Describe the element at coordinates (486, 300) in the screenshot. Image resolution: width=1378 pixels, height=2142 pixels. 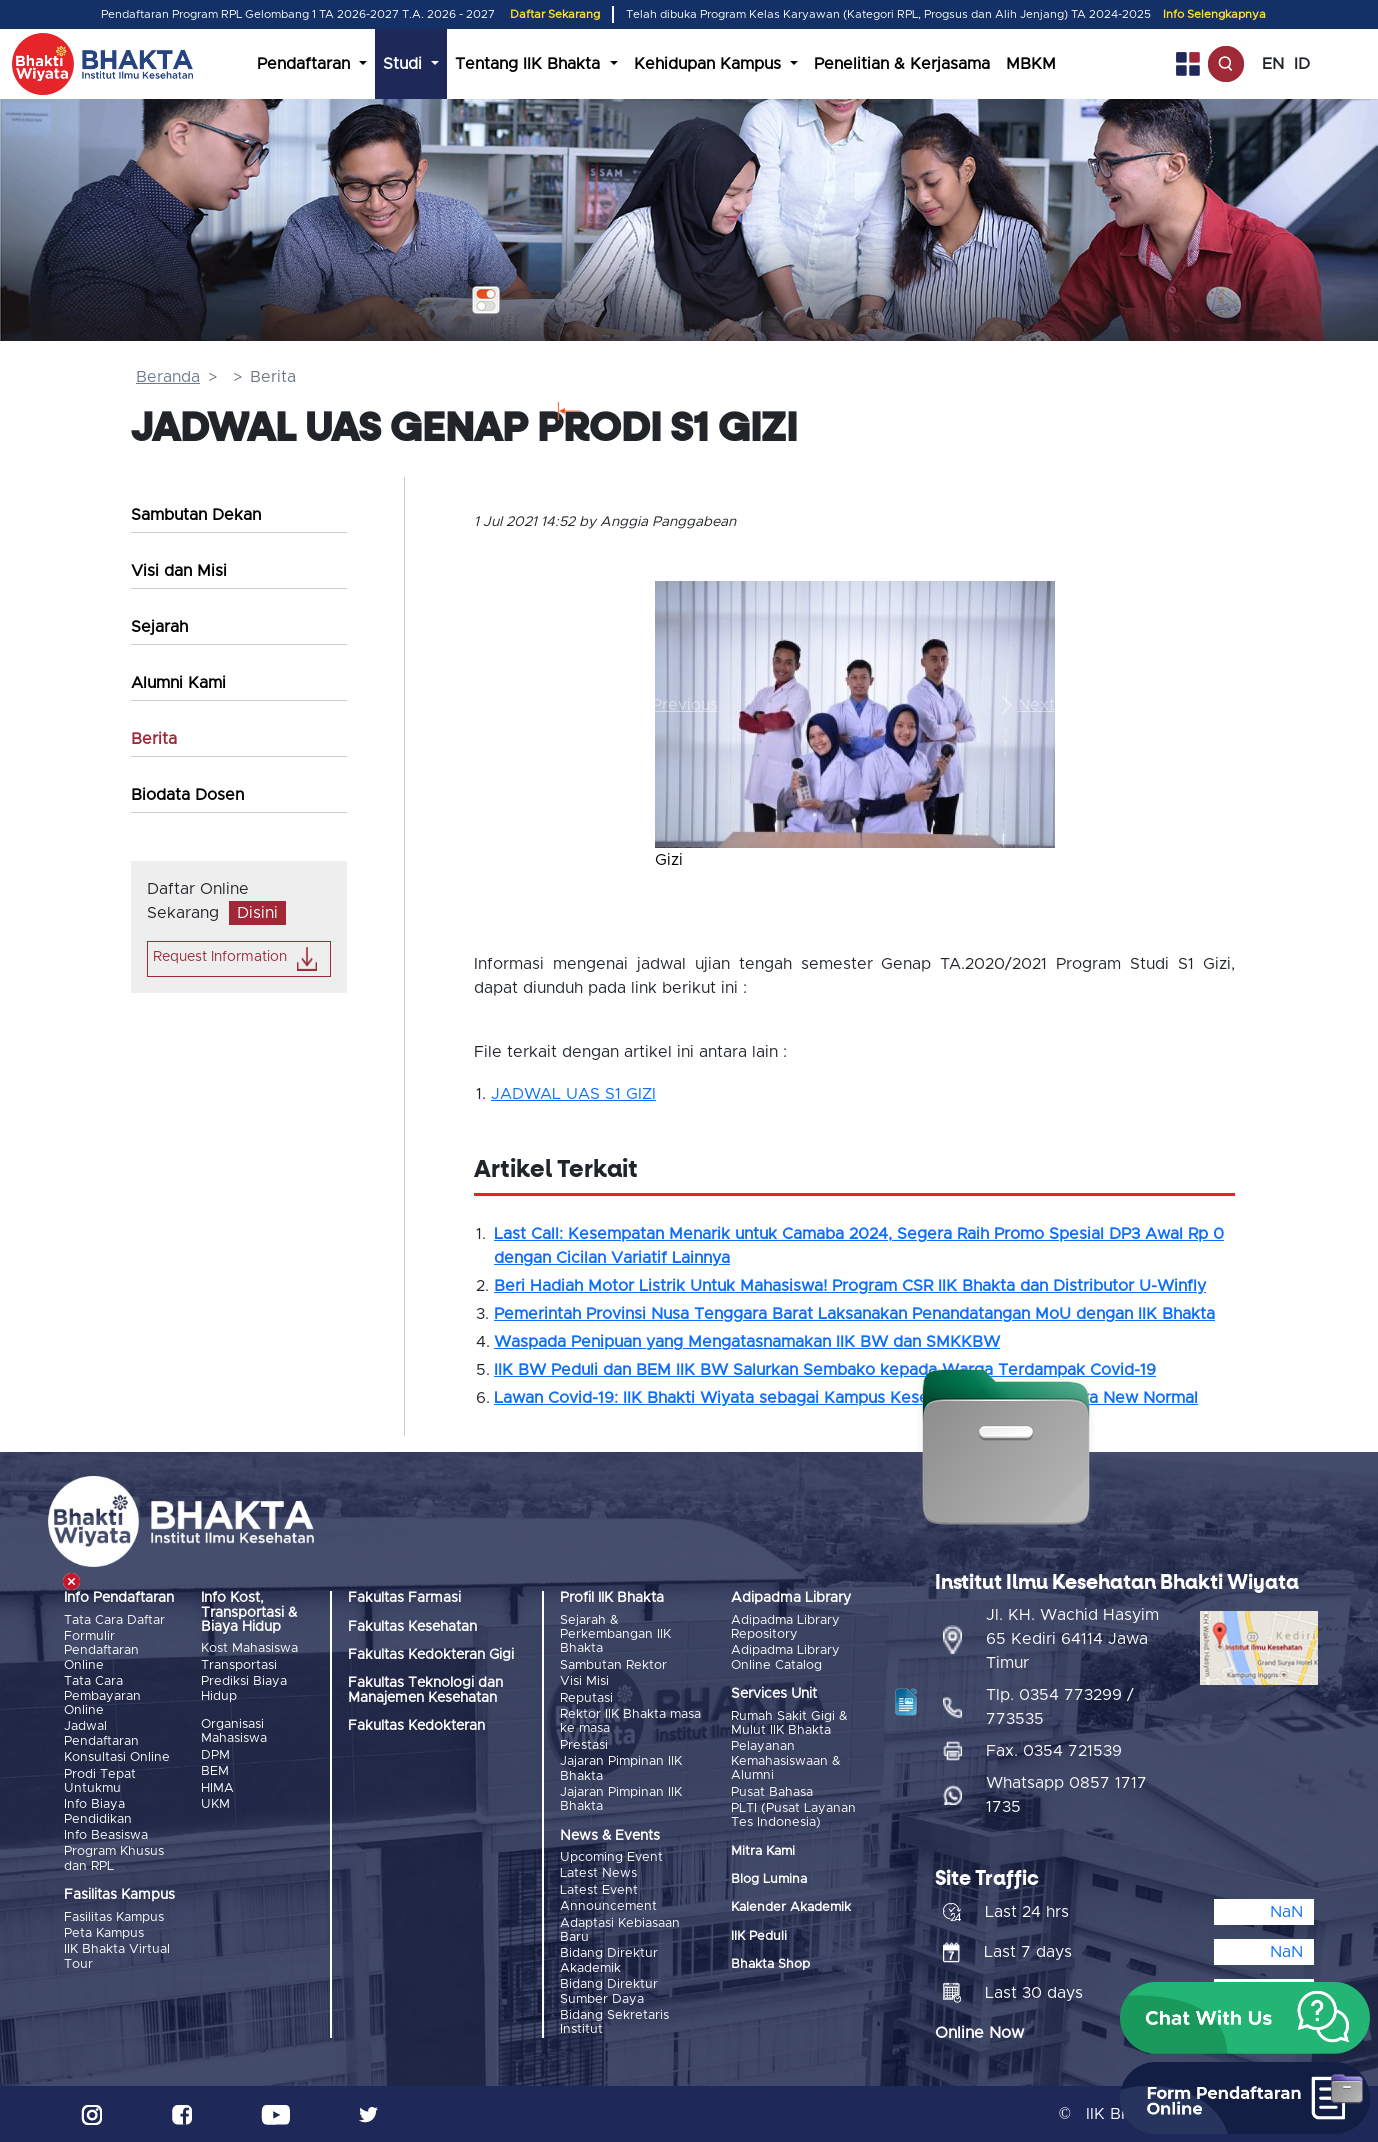
I see `open gnome tweaks to customize system settings` at that location.